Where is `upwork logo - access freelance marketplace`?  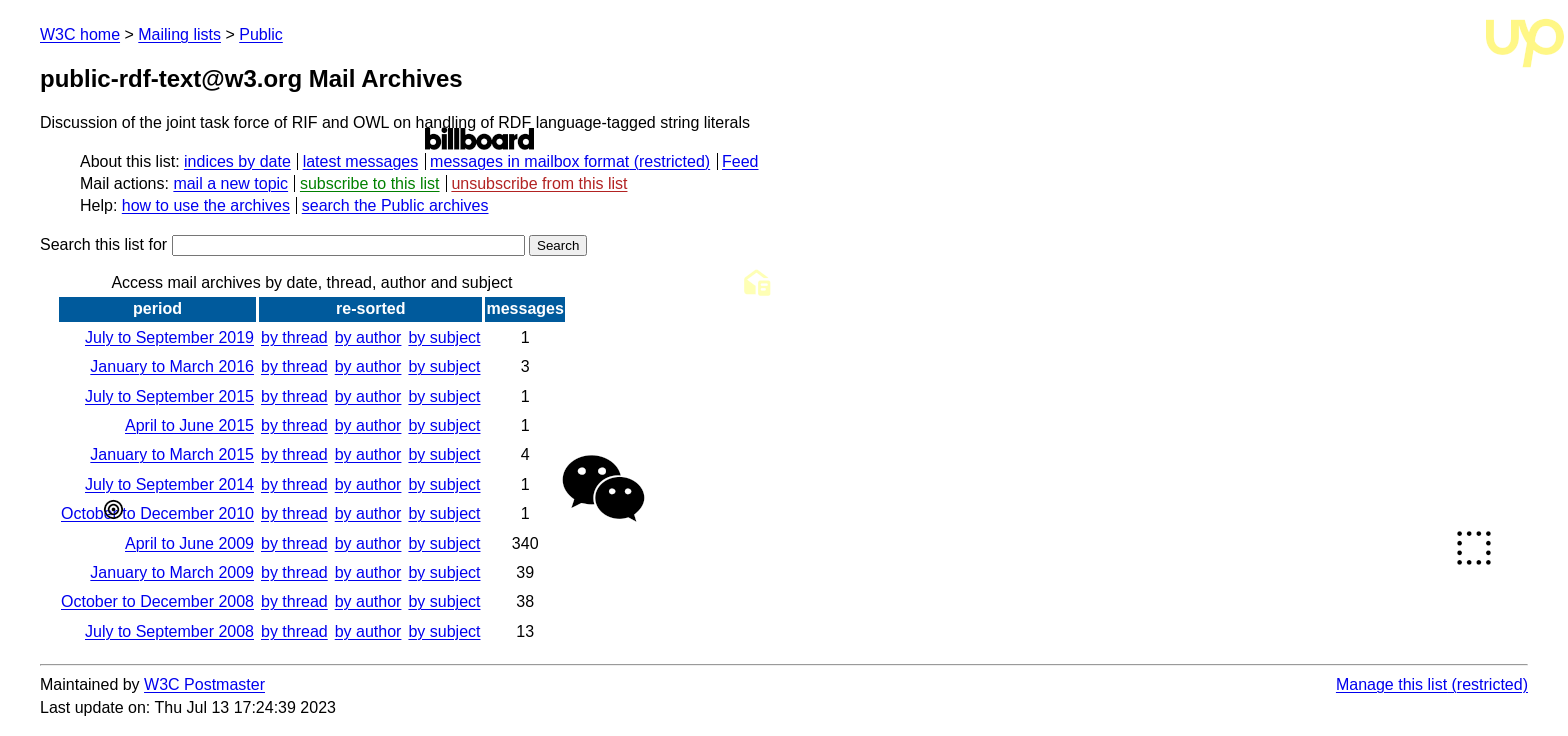
upwork logo - access freelance marketplace is located at coordinates (1525, 43).